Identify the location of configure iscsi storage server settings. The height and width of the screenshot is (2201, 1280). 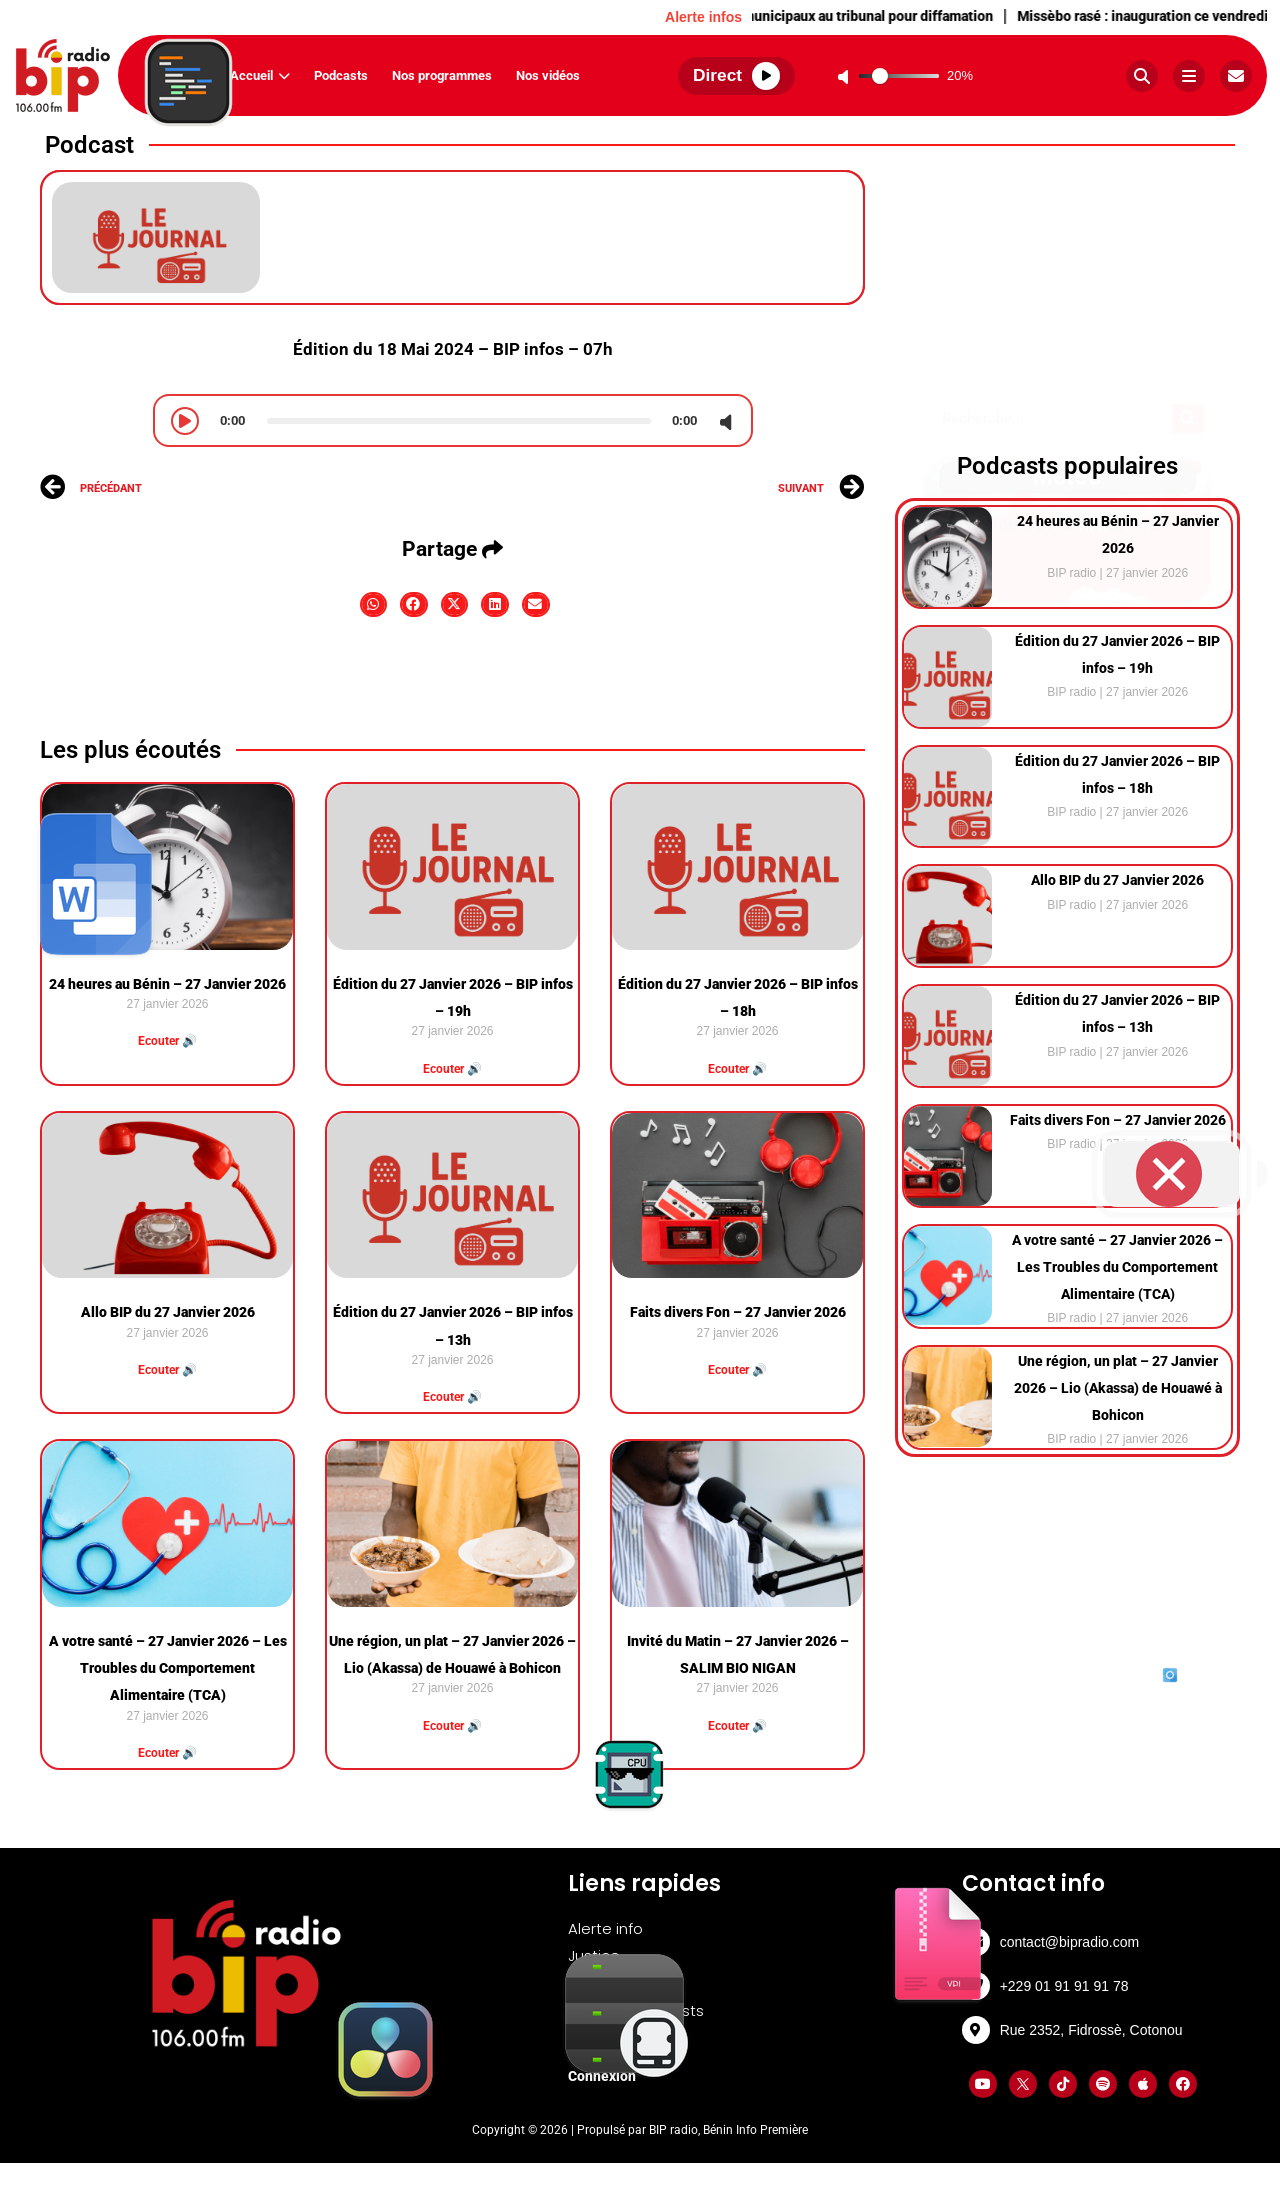
(624, 2013).